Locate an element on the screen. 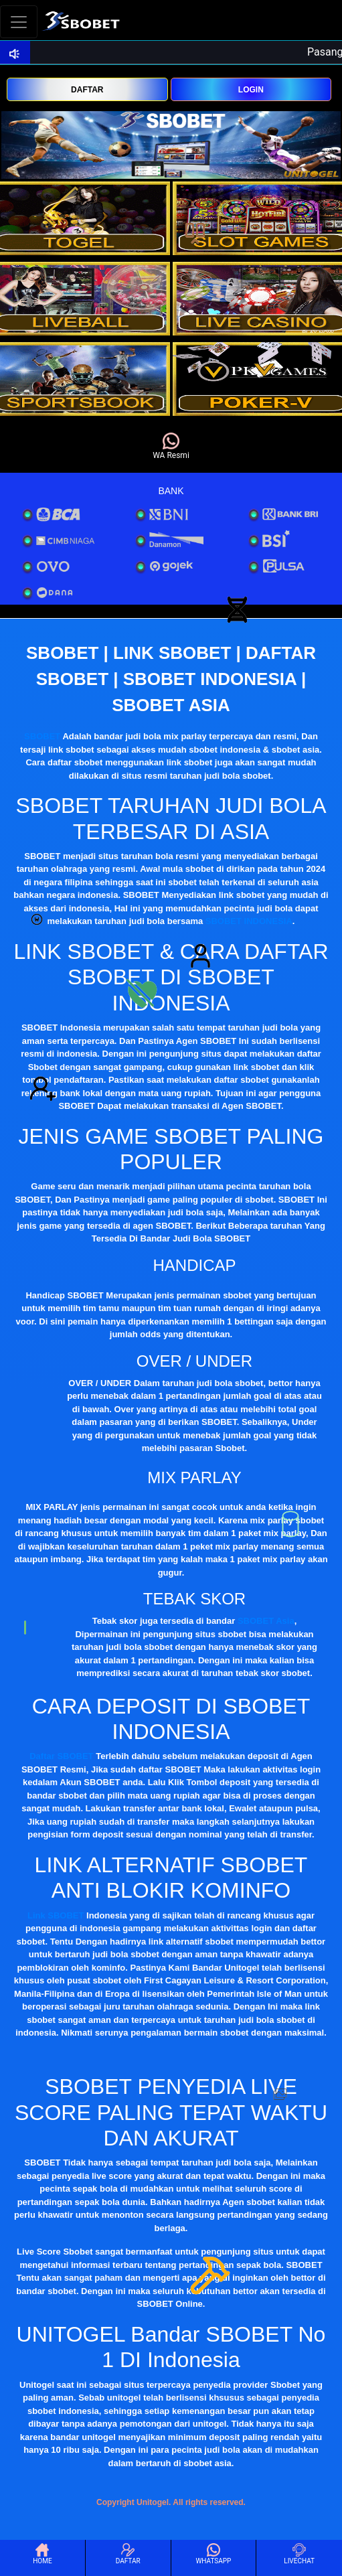 This screenshot has height=2576, width=342. view your profile is located at coordinates (200, 956).